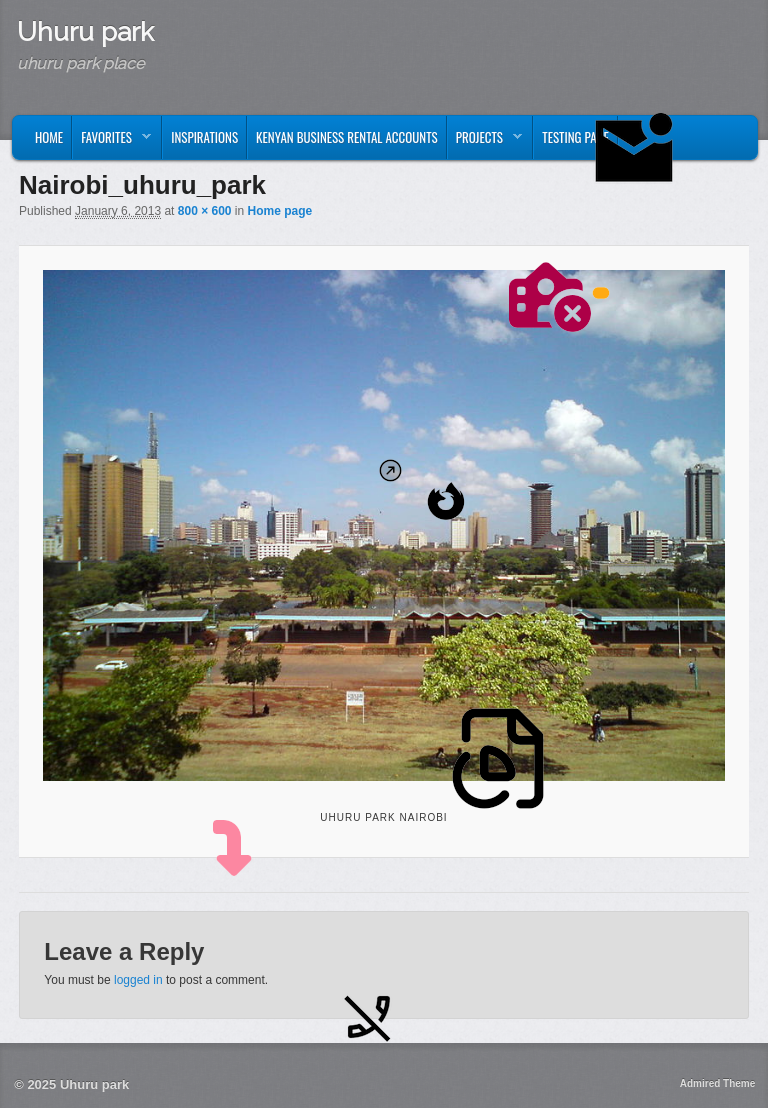 This screenshot has height=1108, width=768. What do you see at coordinates (601, 293) in the screenshot?
I see `access medication or pharmacy features` at bounding box center [601, 293].